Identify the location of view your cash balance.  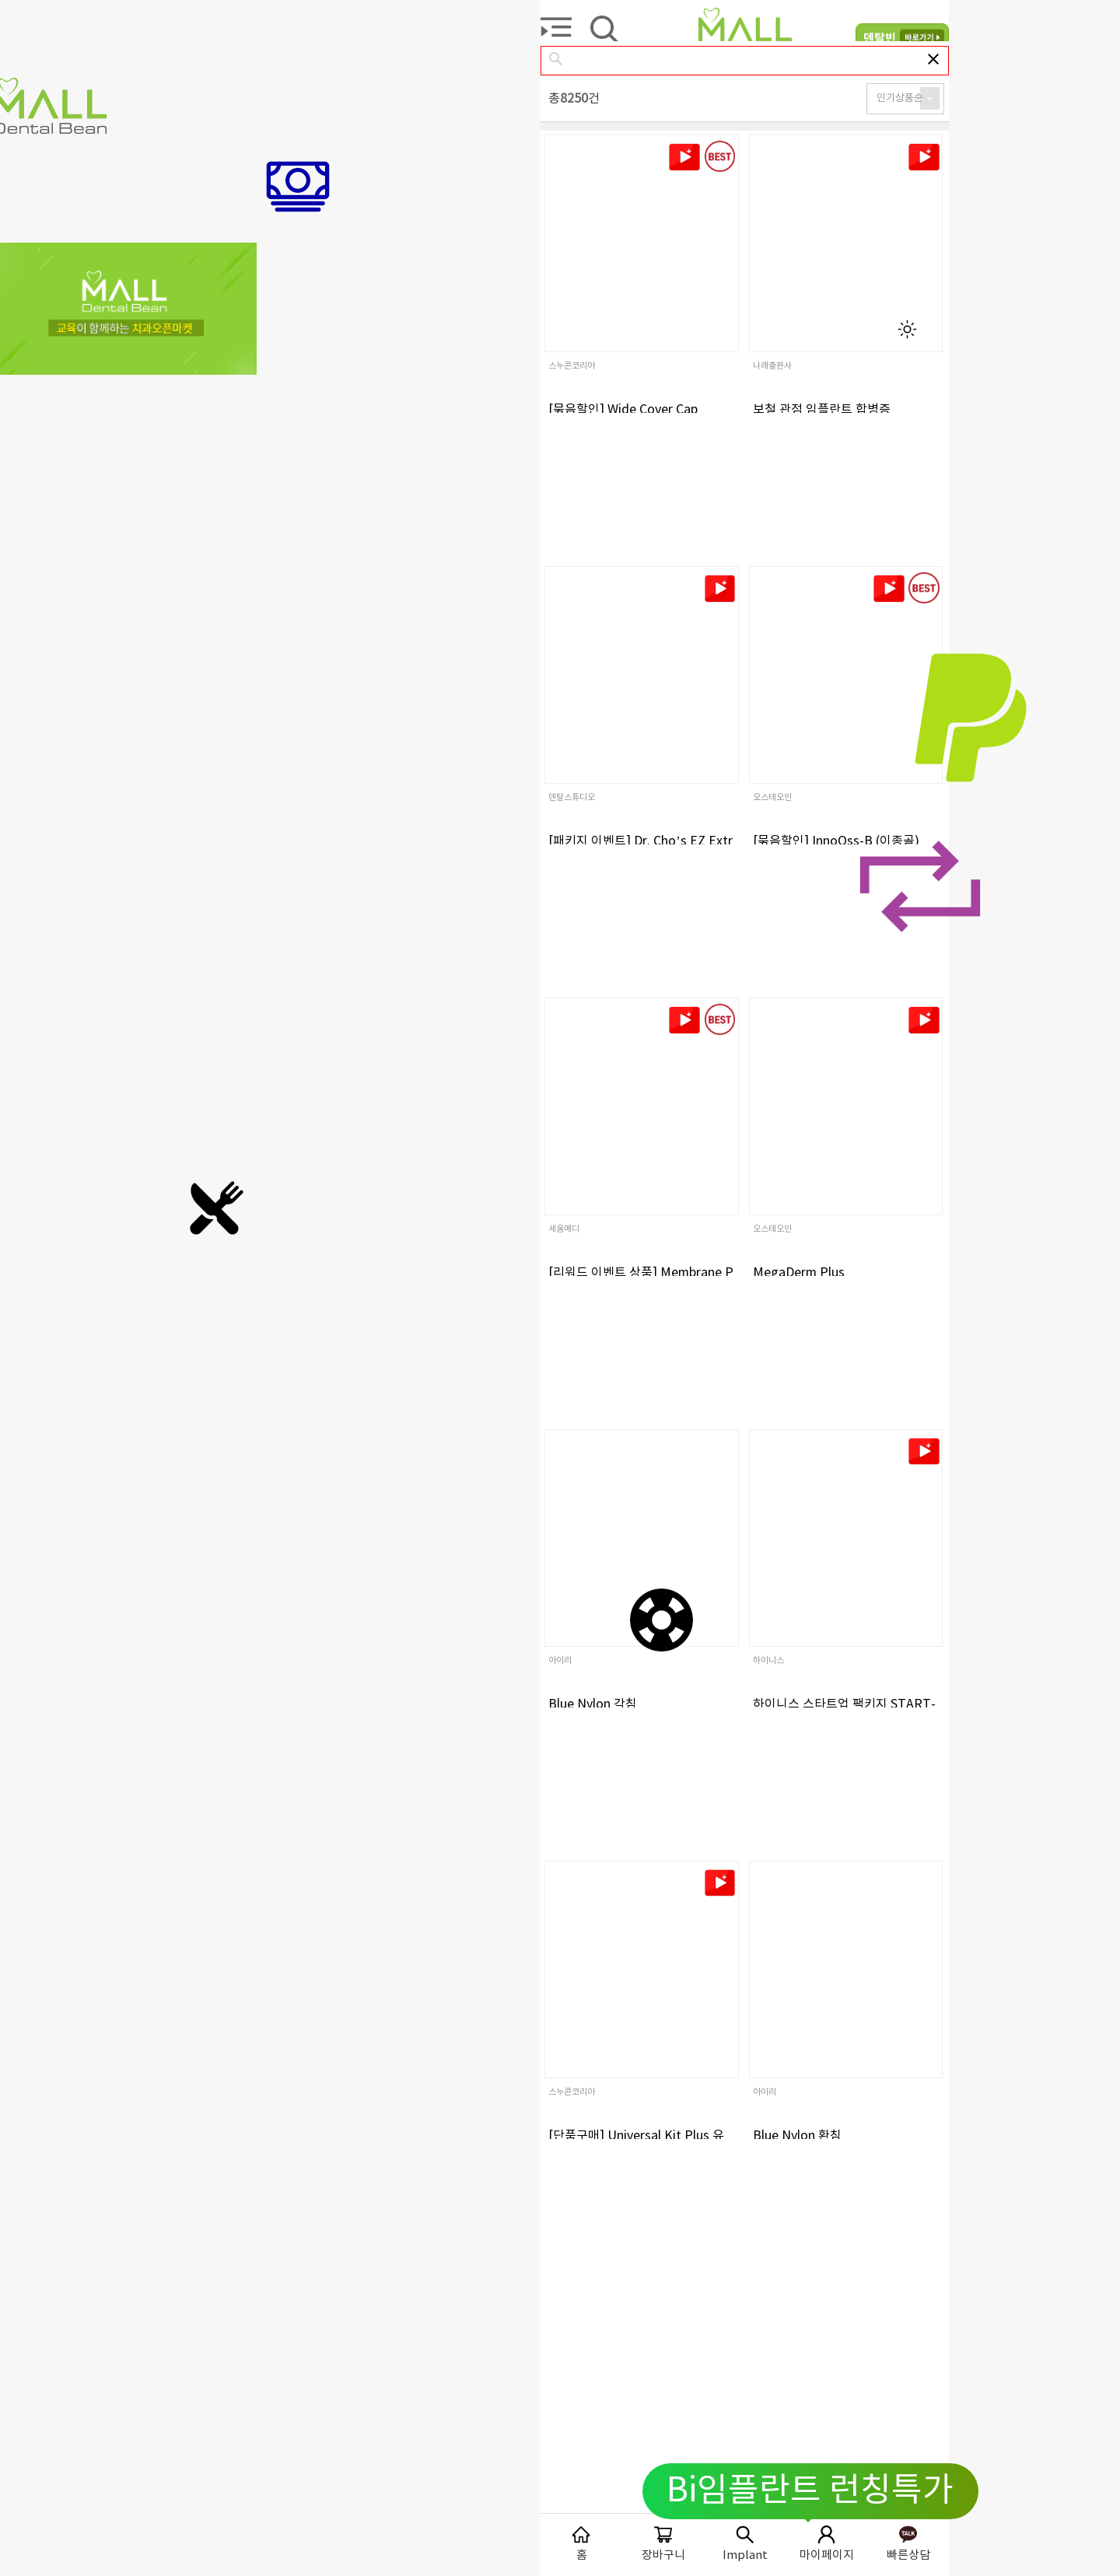
(298, 187).